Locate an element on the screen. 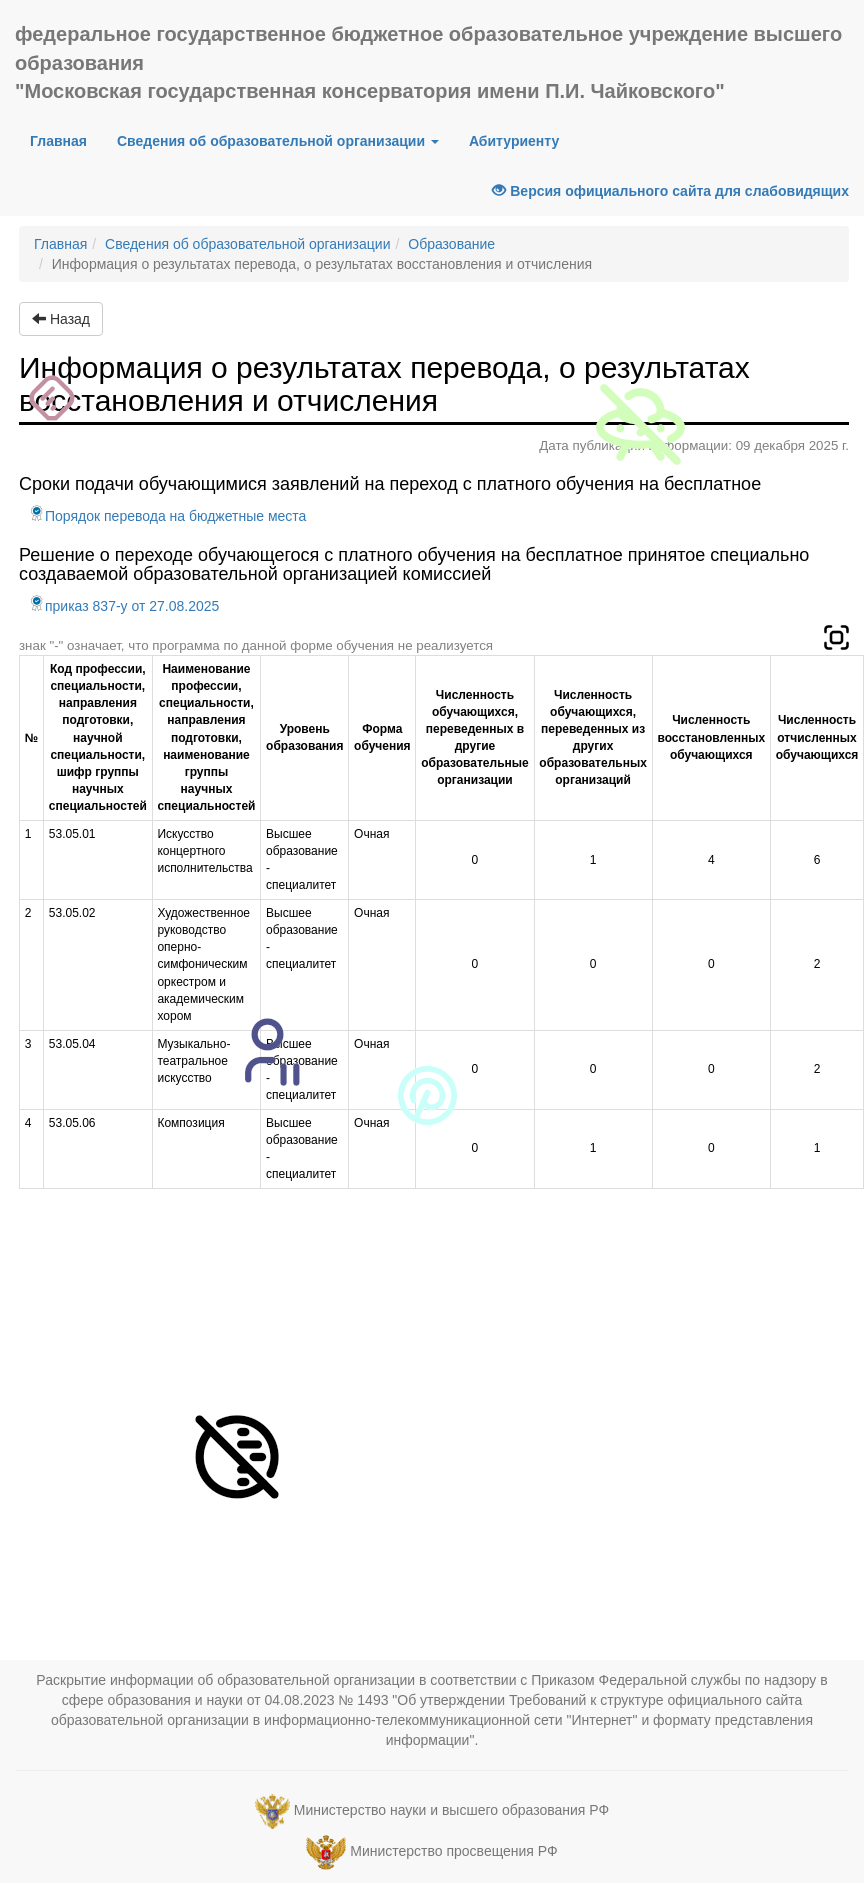  scan or capture an object is located at coordinates (836, 637).